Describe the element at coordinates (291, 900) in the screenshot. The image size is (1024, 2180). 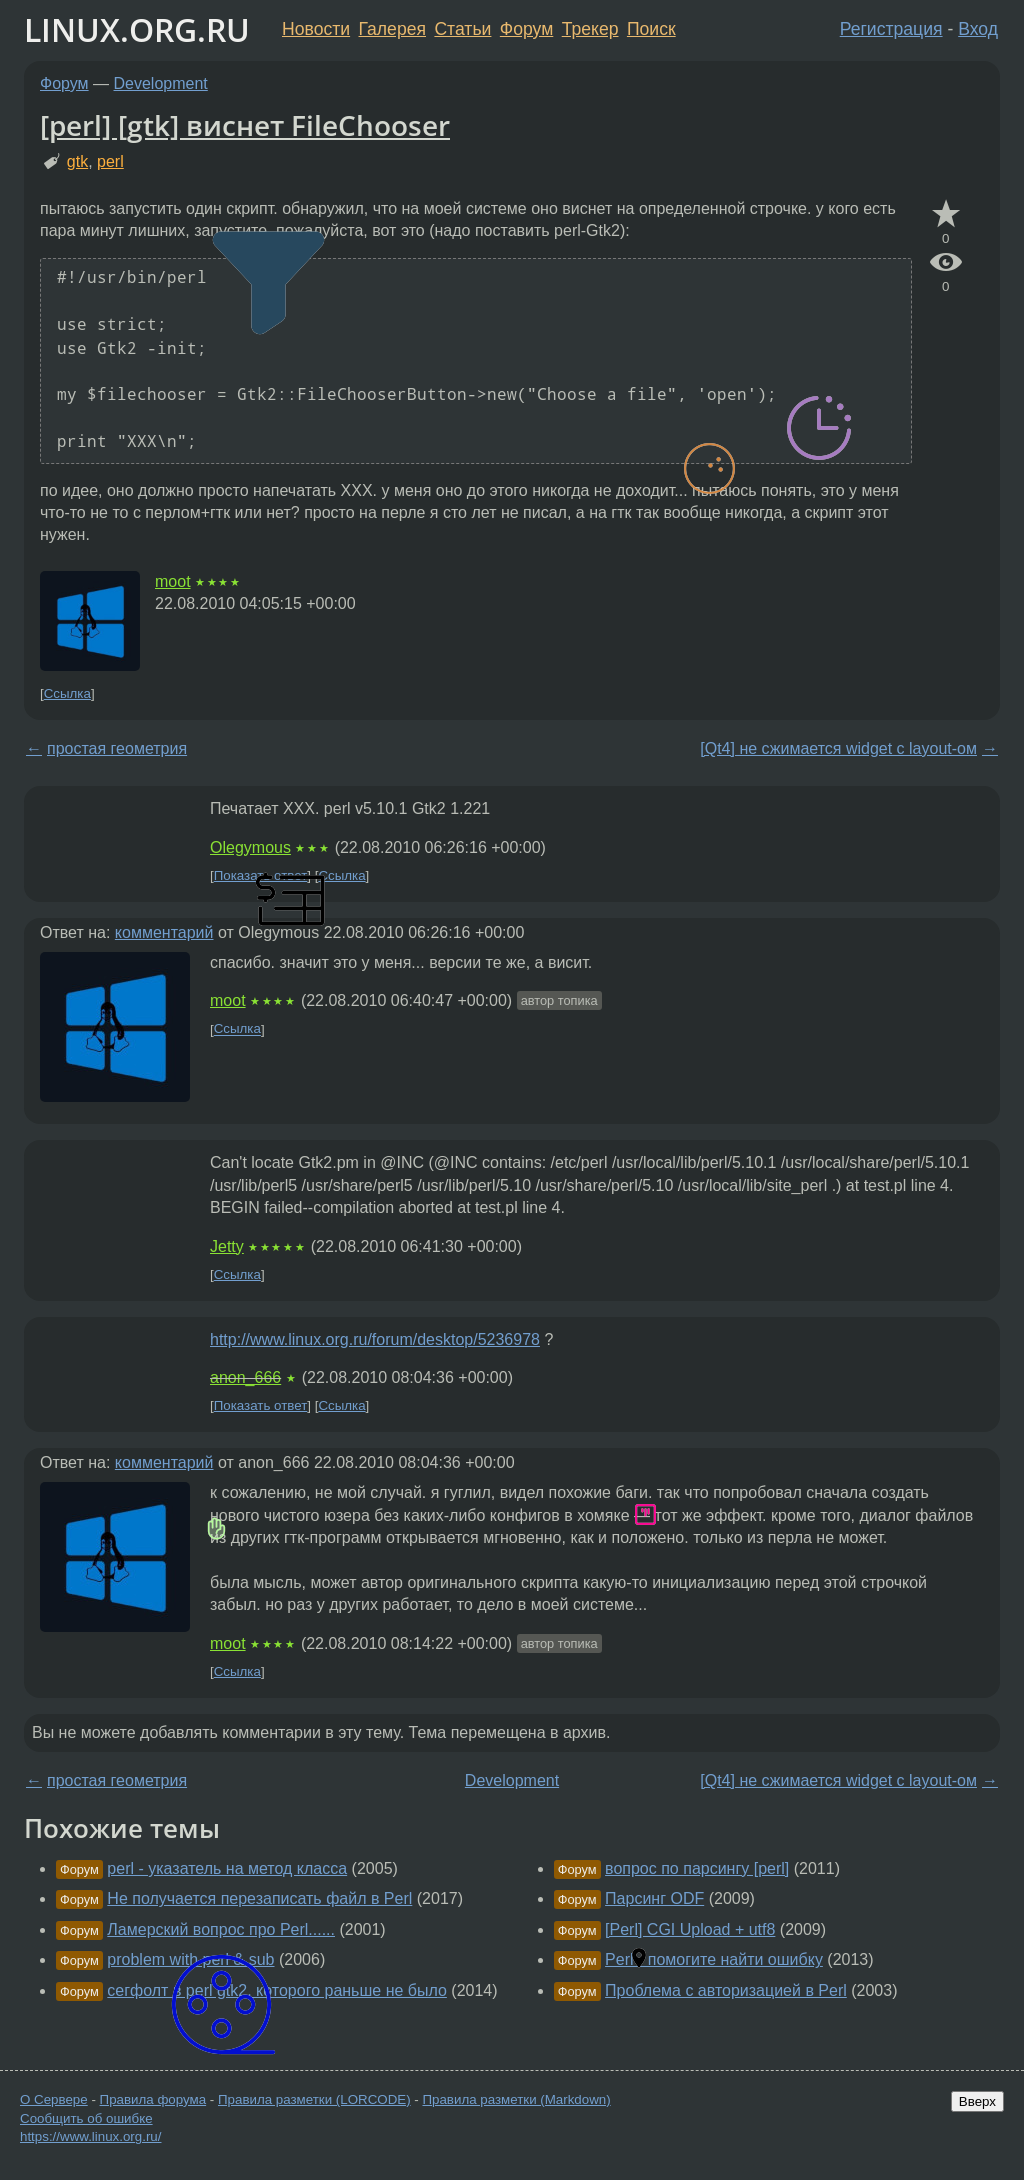
I see `view invoice details` at that location.